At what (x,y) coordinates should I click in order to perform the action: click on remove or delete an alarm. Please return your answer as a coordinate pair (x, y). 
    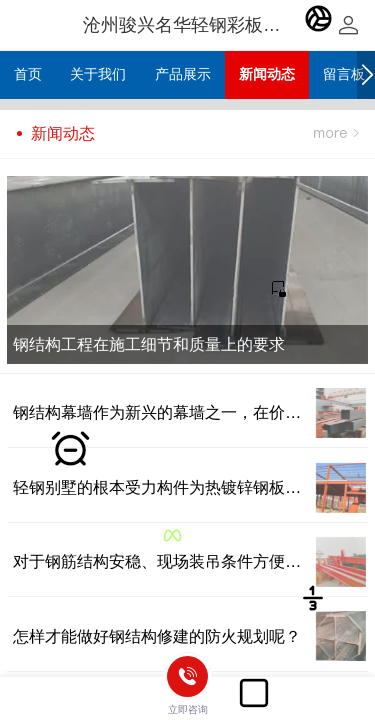
    Looking at the image, I should click on (70, 448).